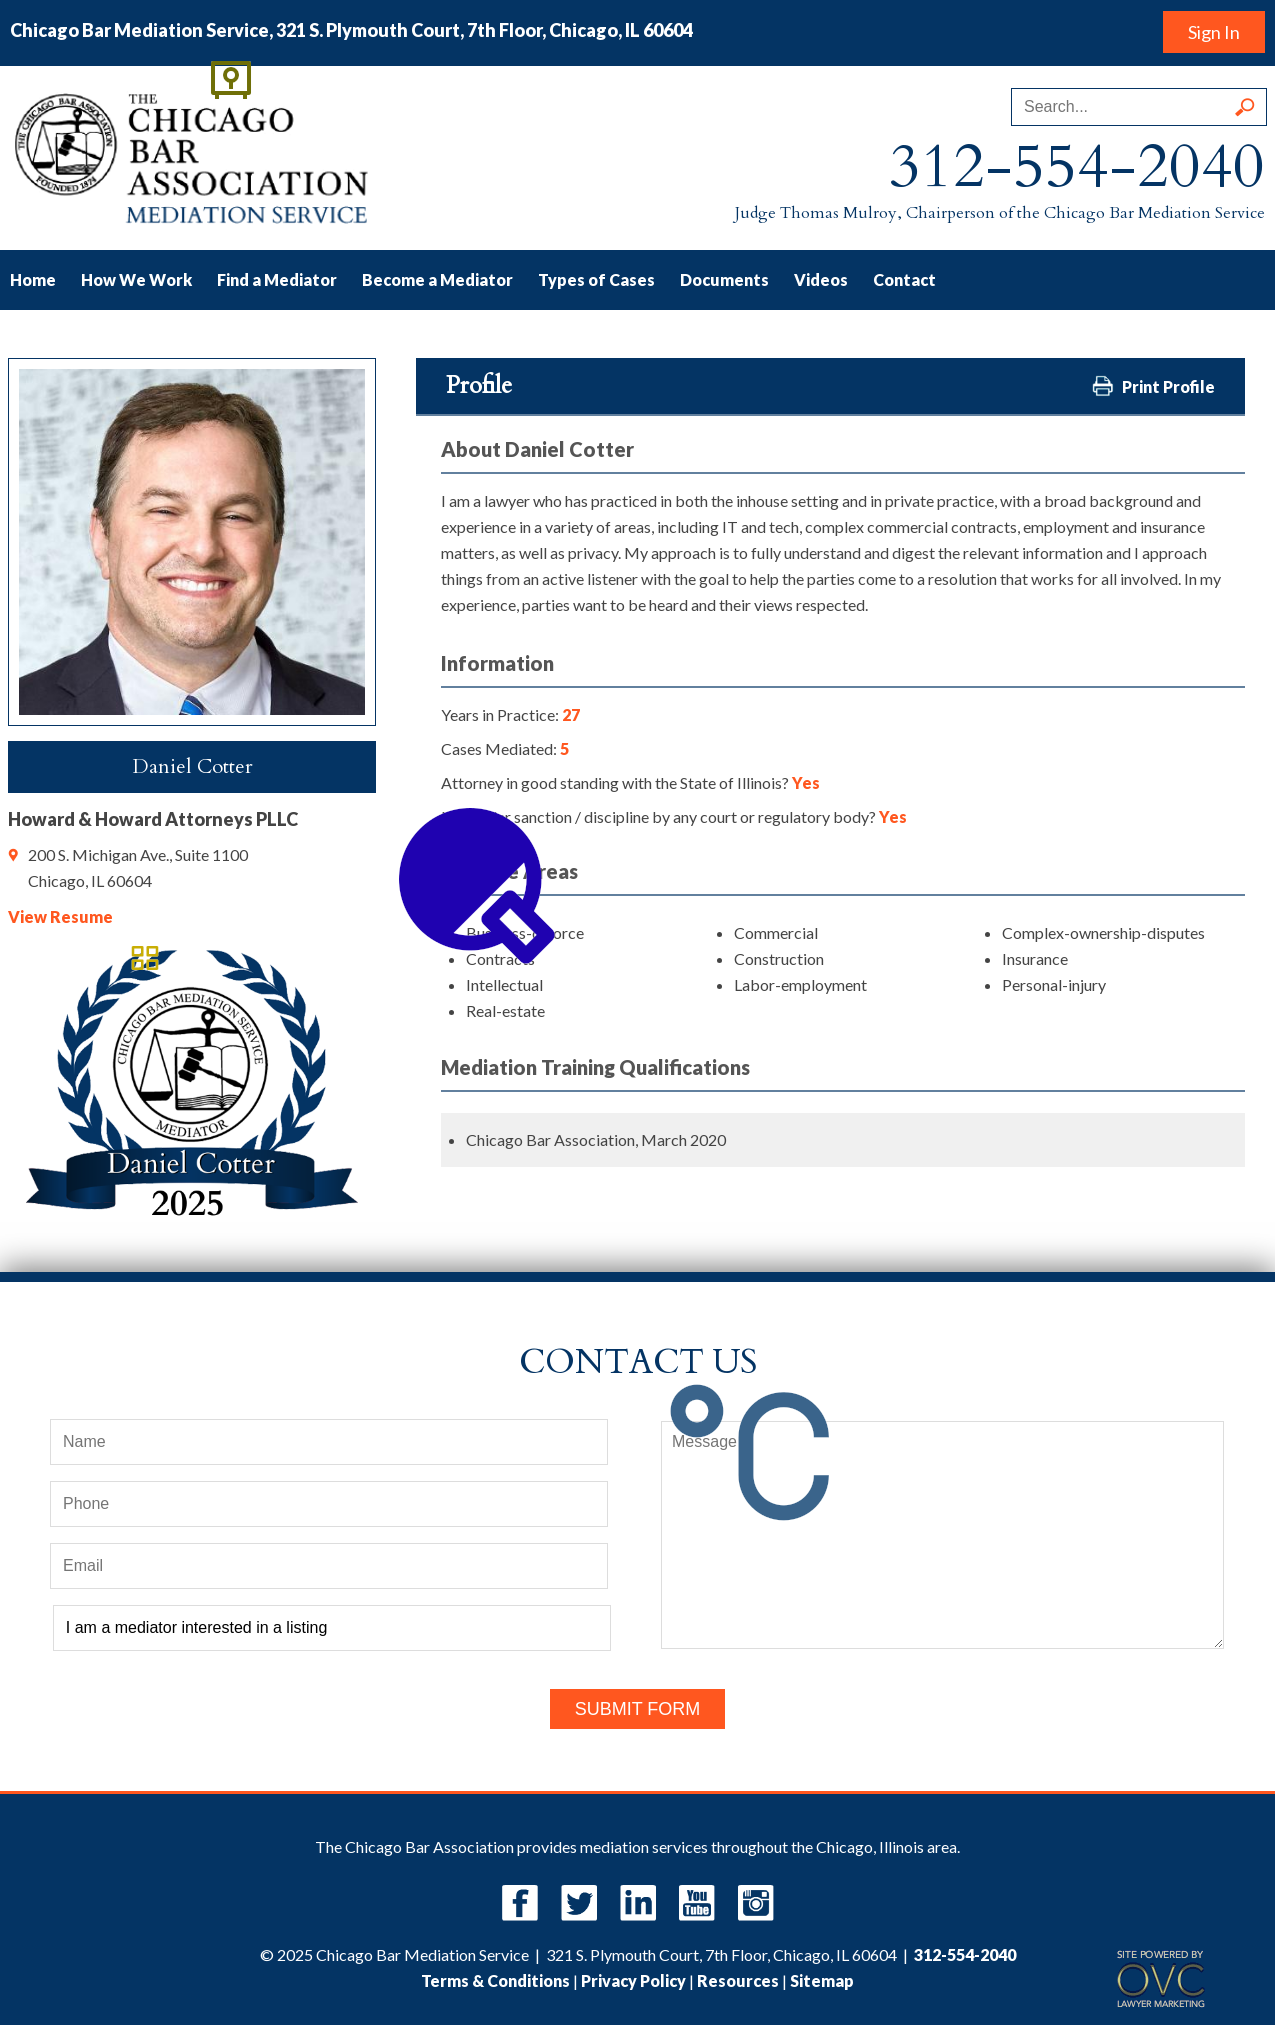 Image resolution: width=1275 pixels, height=2025 pixels. What do you see at coordinates (231, 79) in the screenshot?
I see `access secure storage or vault` at bounding box center [231, 79].